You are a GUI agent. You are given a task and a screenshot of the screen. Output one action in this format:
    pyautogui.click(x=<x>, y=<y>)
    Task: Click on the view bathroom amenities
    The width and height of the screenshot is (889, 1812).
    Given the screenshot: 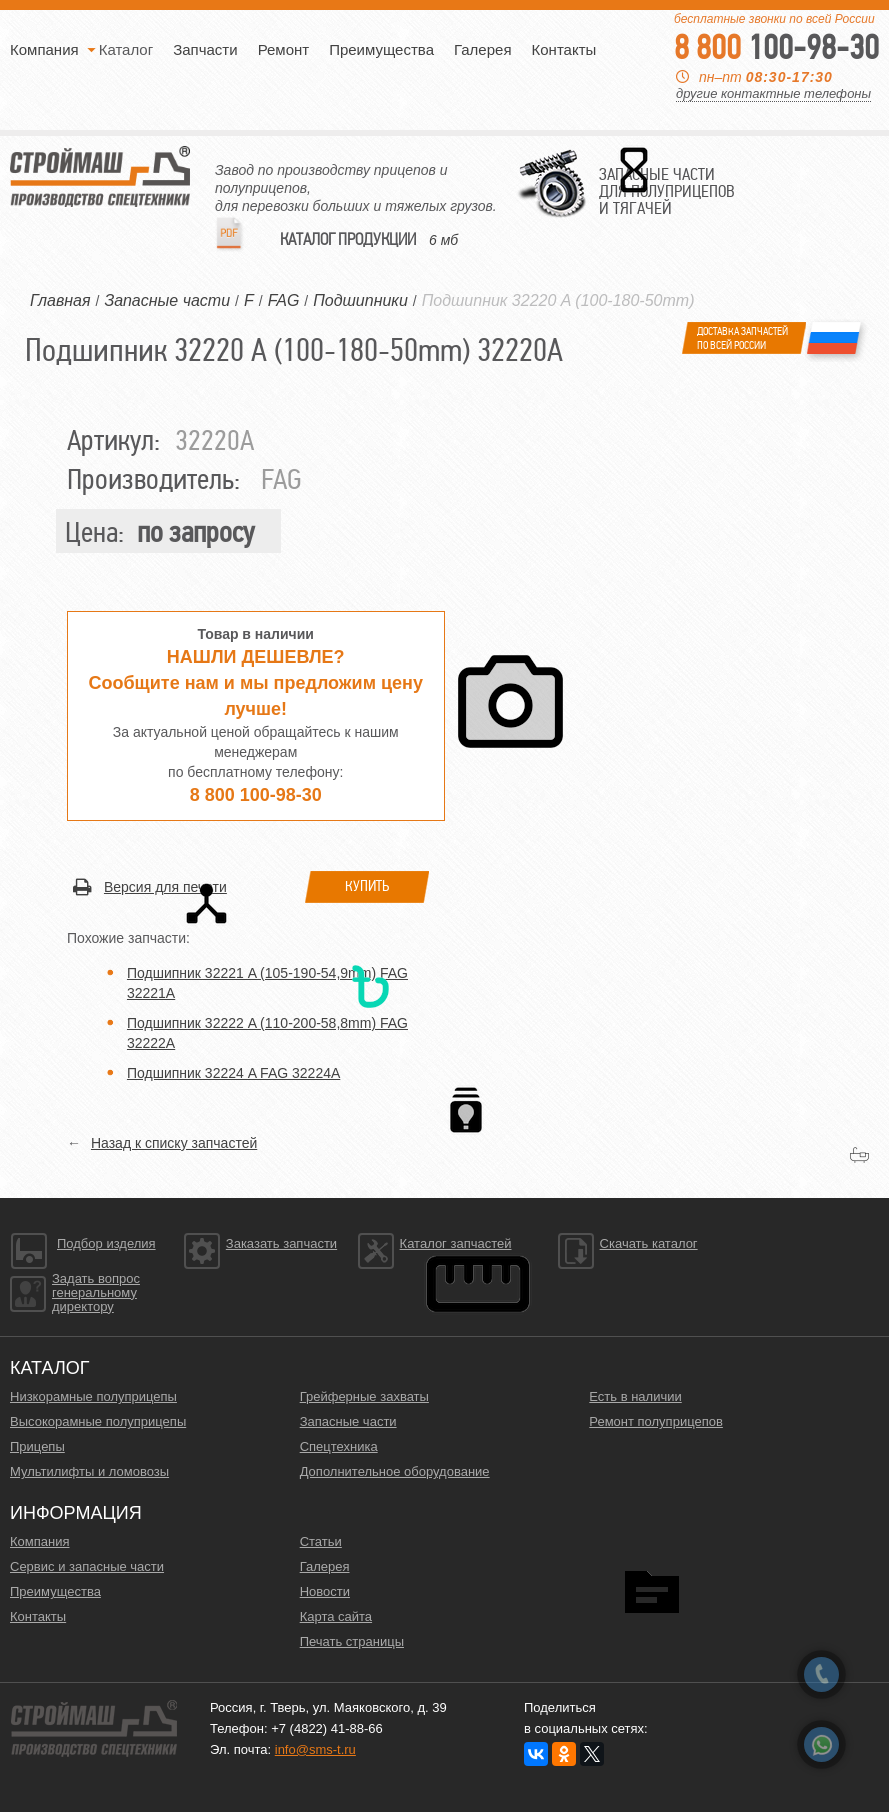 What is the action you would take?
    pyautogui.click(x=859, y=1155)
    